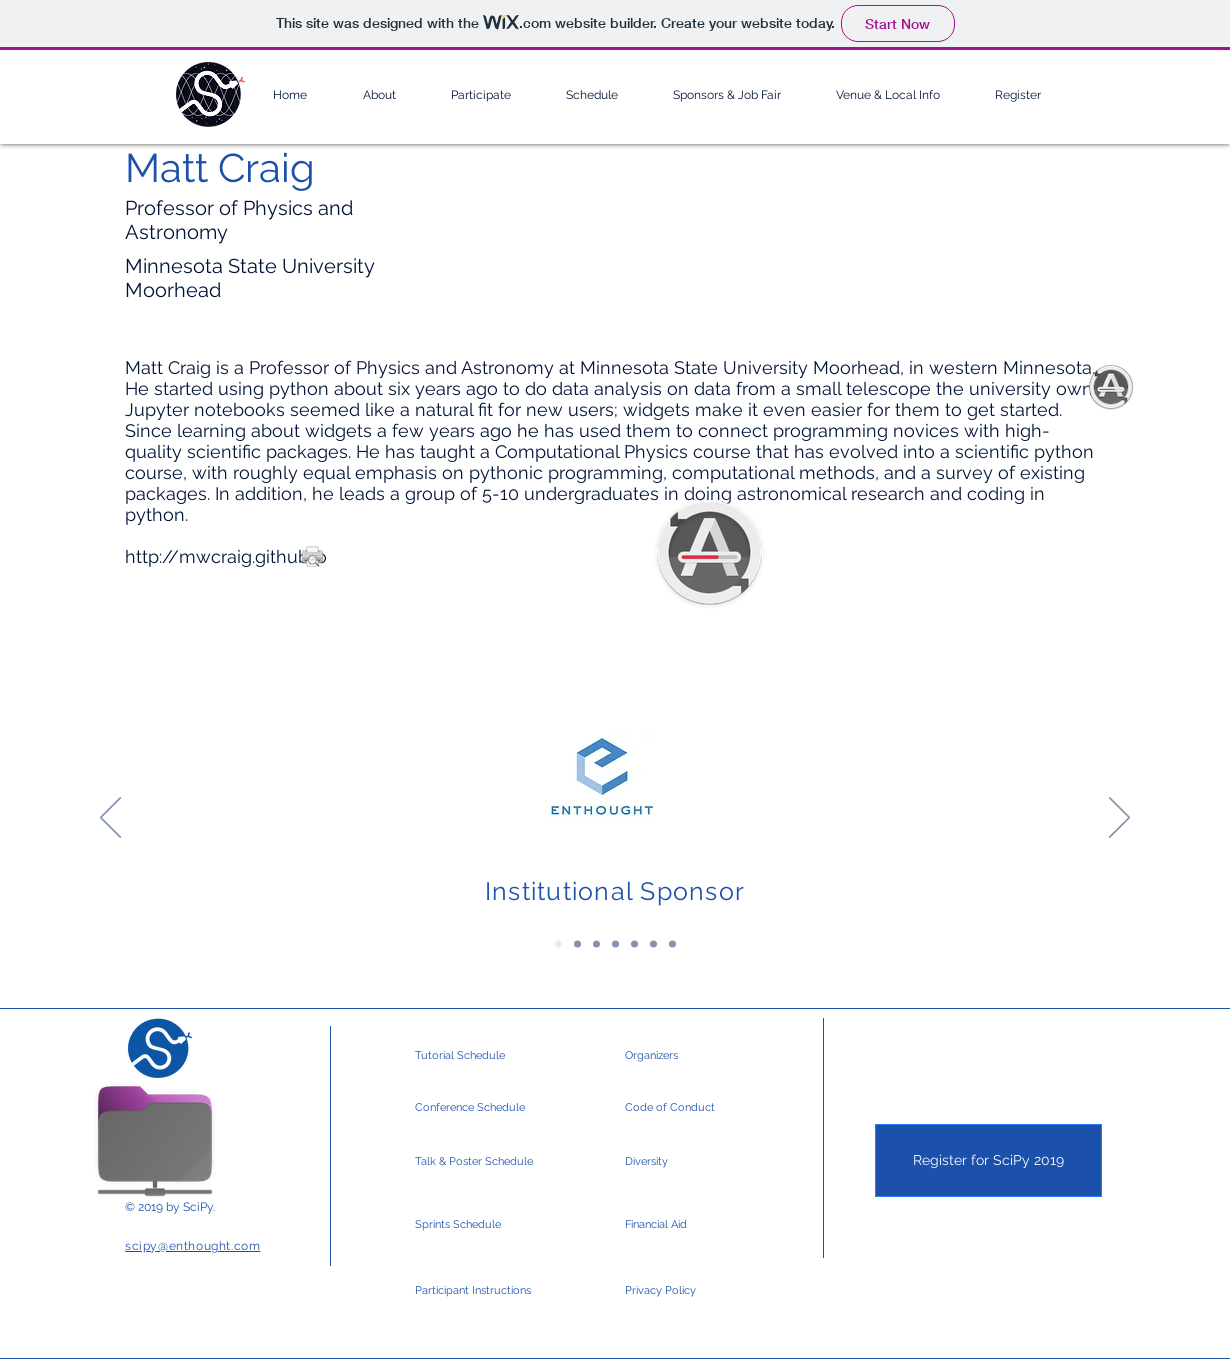 The height and width of the screenshot is (1366, 1230). Describe the element at coordinates (312, 556) in the screenshot. I see `preview document before printing` at that location.